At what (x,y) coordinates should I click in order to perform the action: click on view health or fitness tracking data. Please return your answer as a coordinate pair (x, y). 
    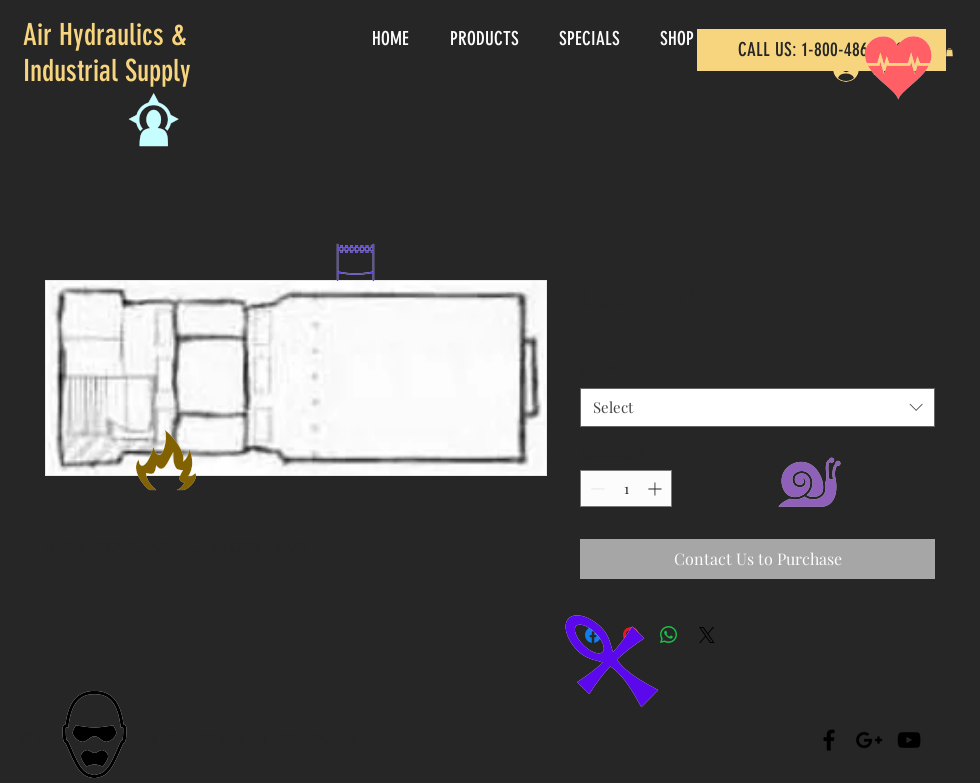
    Looking at the image, I should click on (898, 68).